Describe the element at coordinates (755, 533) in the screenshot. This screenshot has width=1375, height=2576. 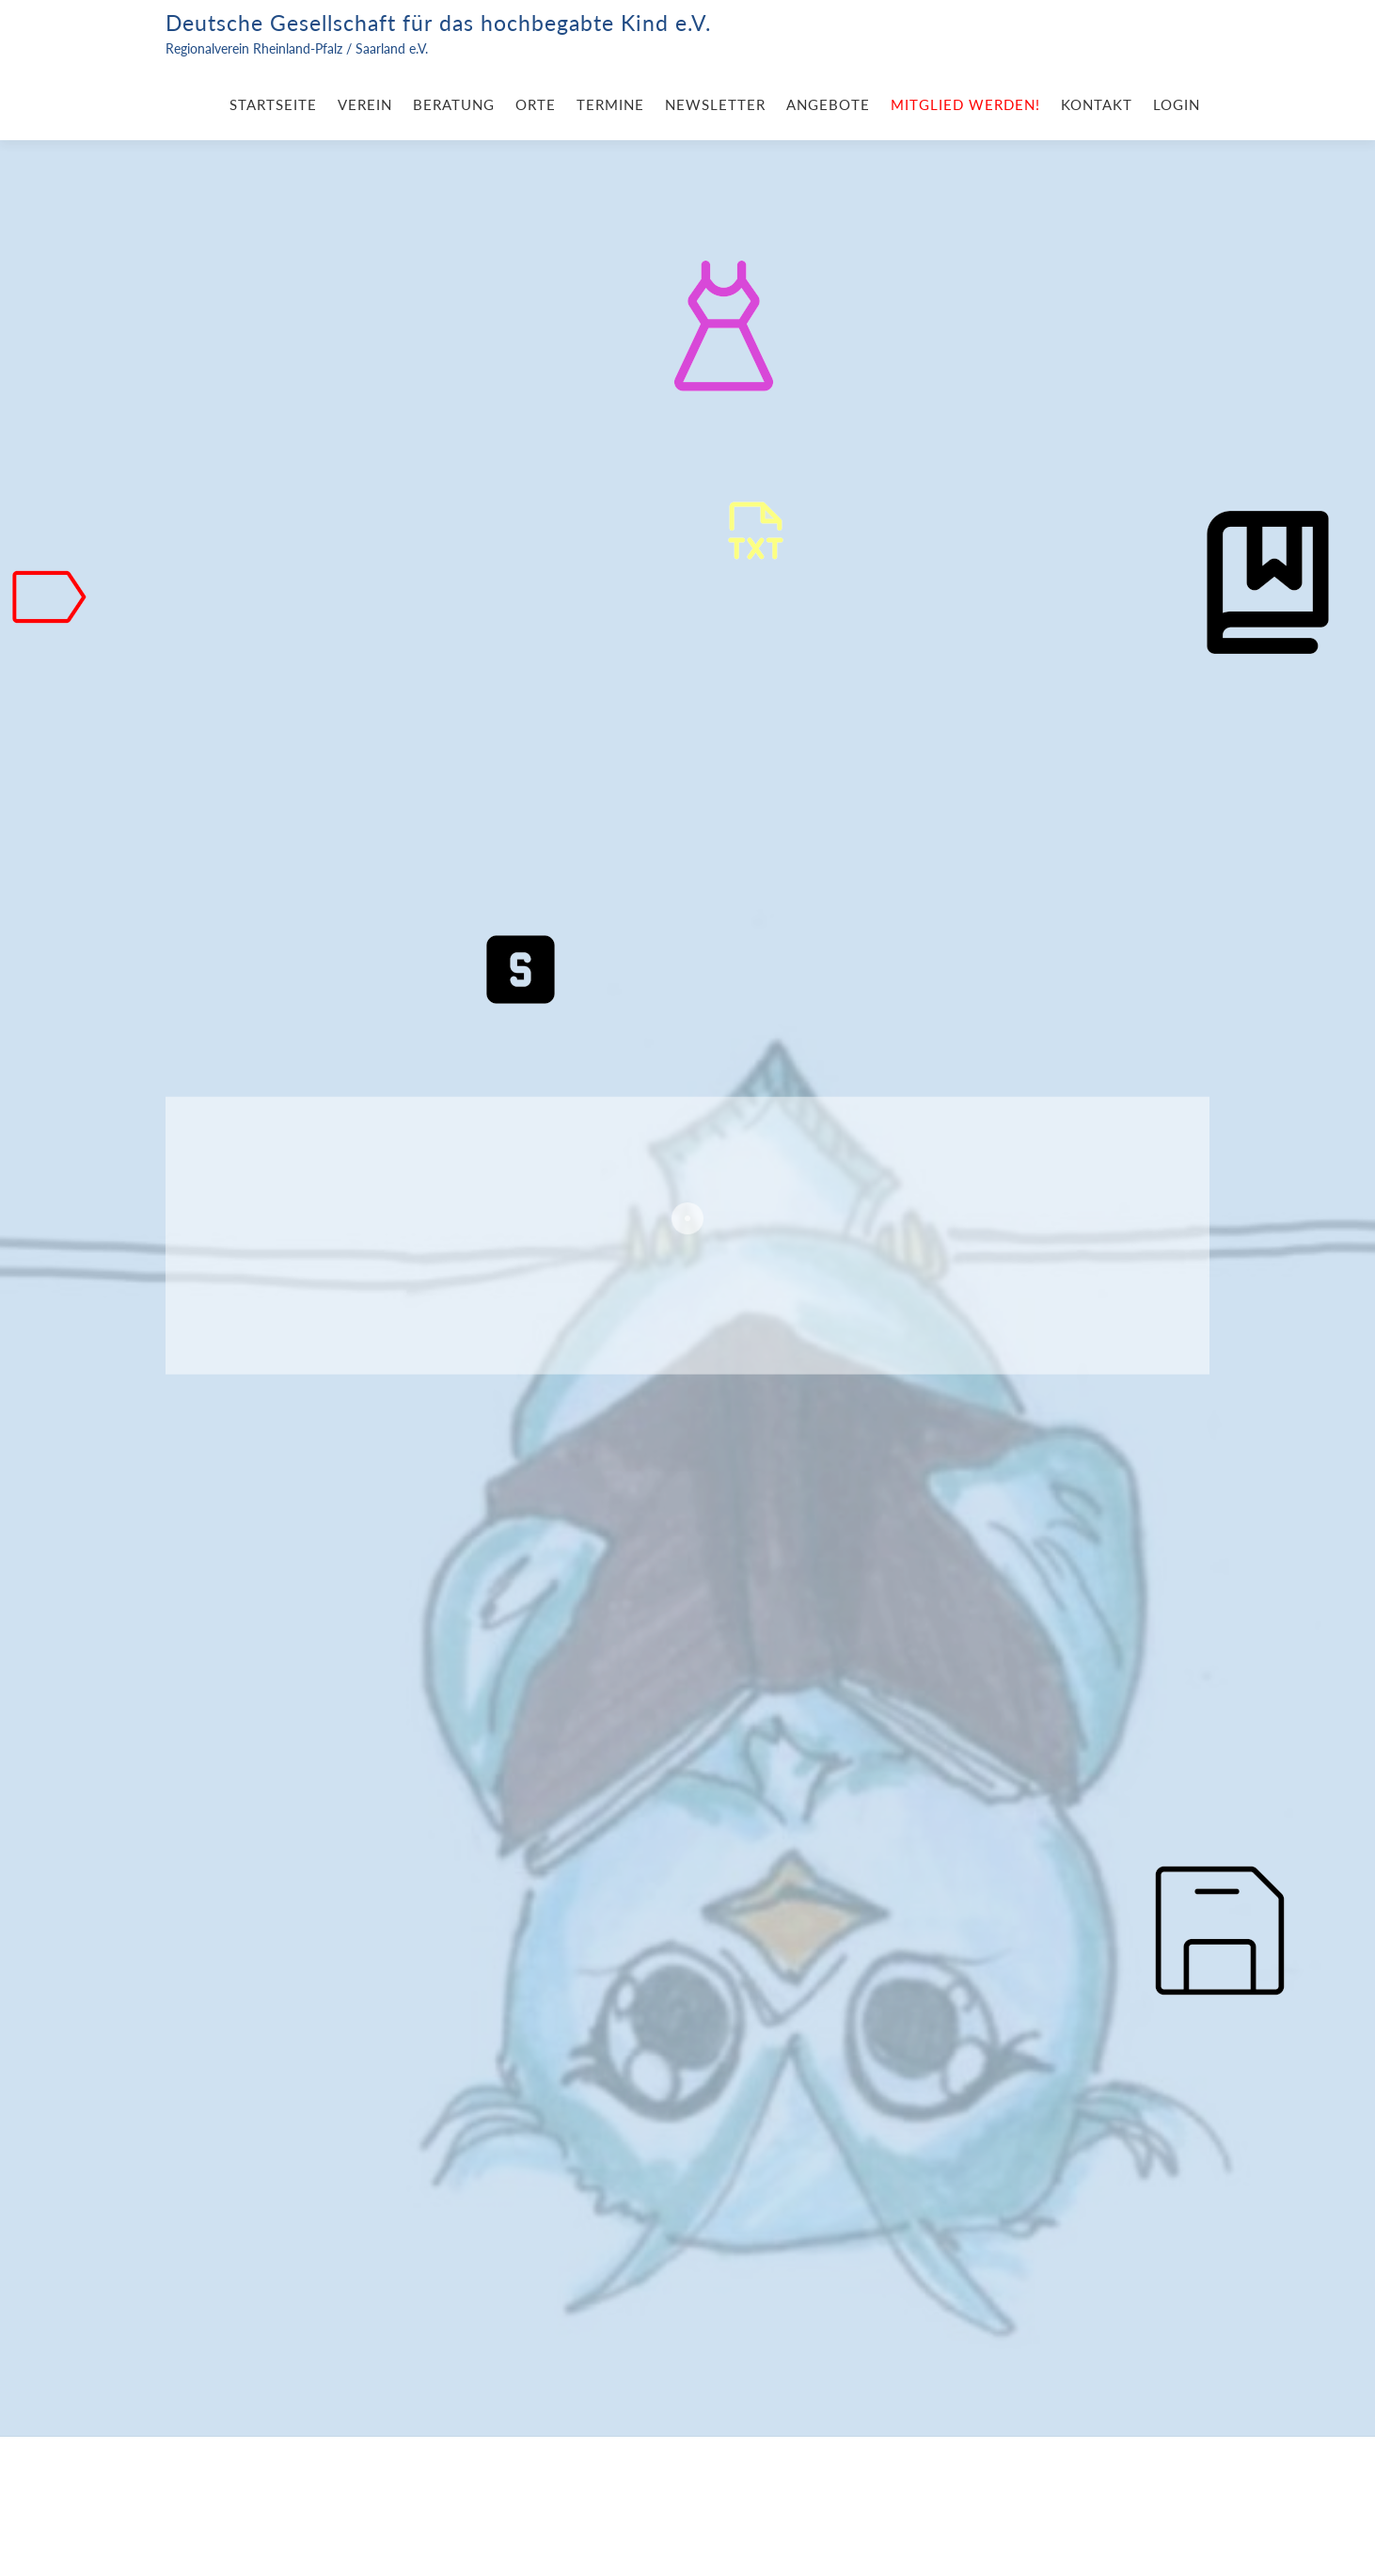
I see `open a plain text file` at that location.